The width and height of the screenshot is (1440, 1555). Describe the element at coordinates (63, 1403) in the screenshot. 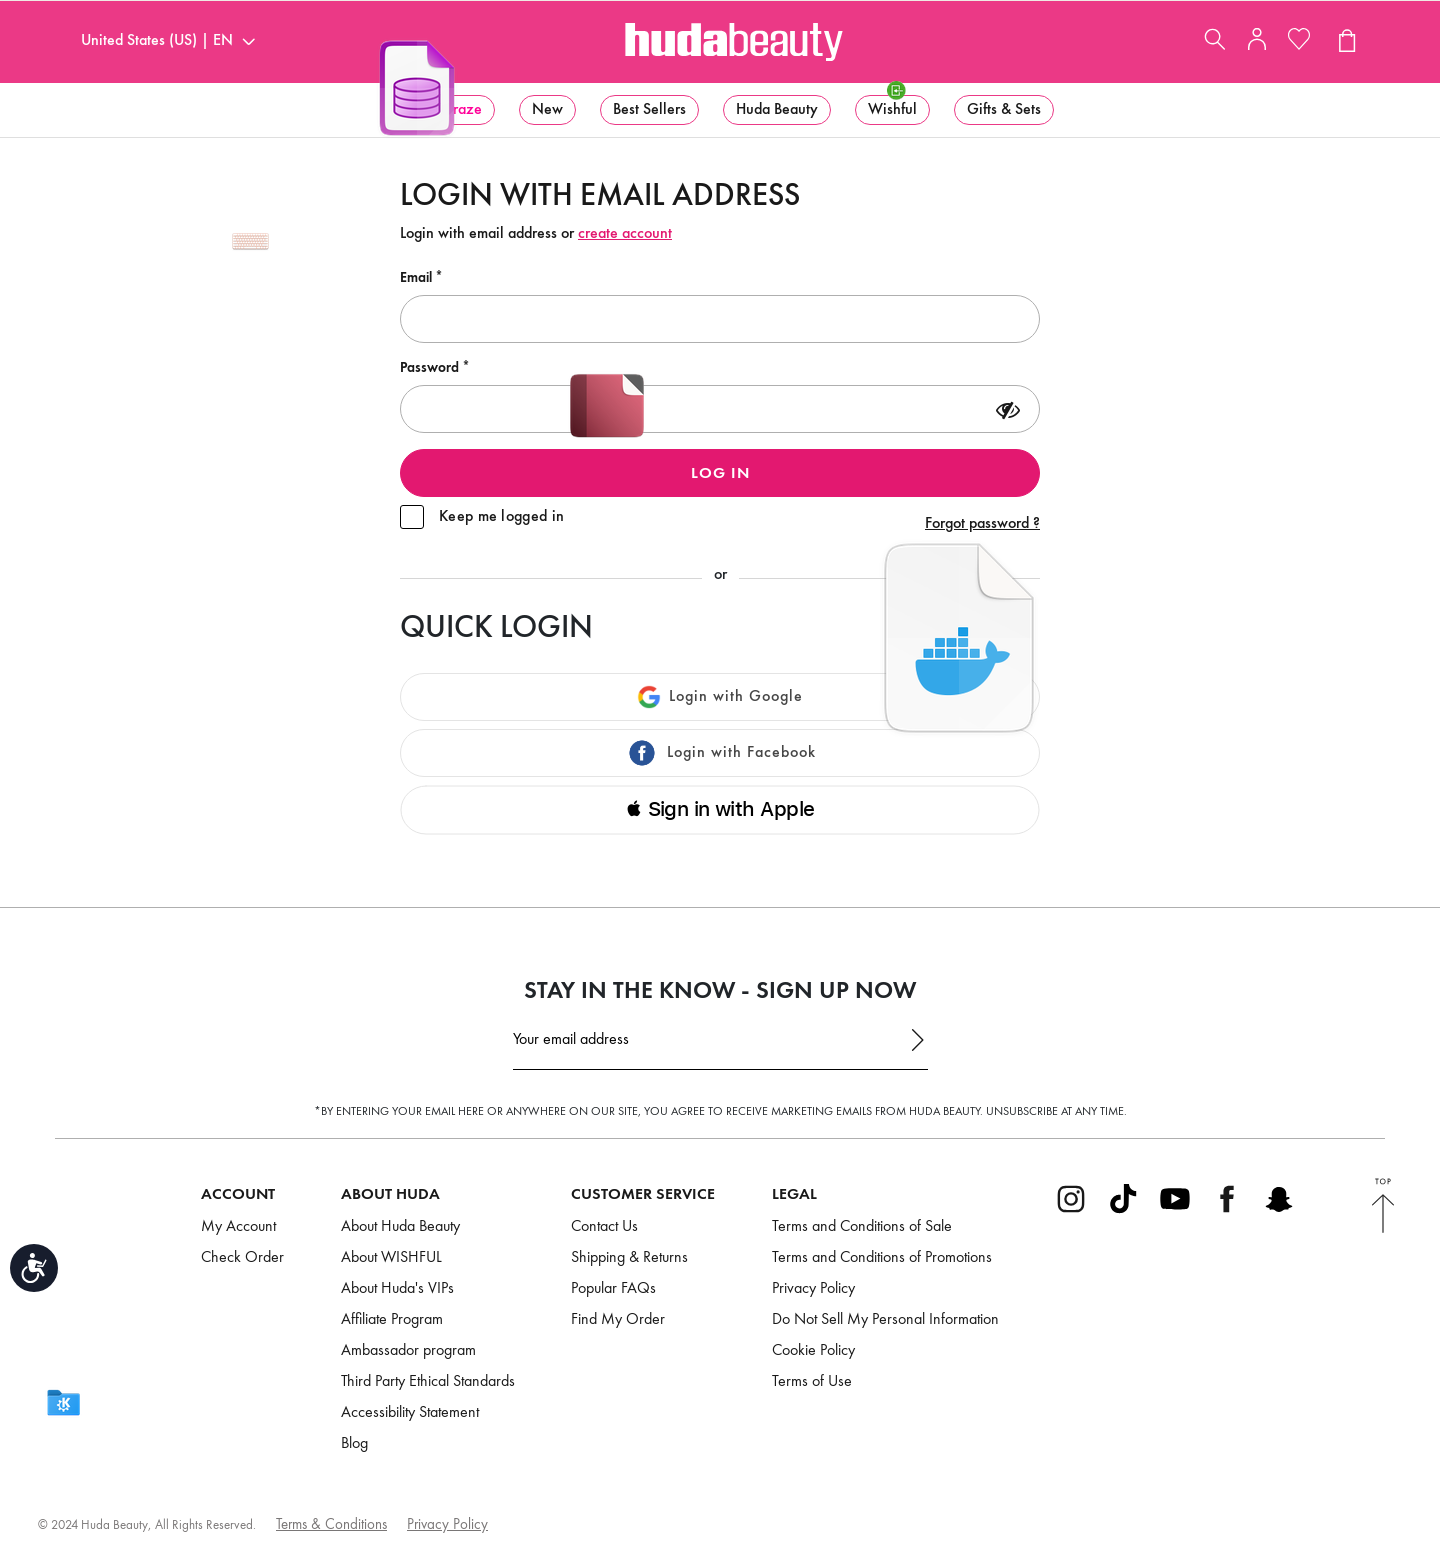

I see `open kde application files folder` at that location.